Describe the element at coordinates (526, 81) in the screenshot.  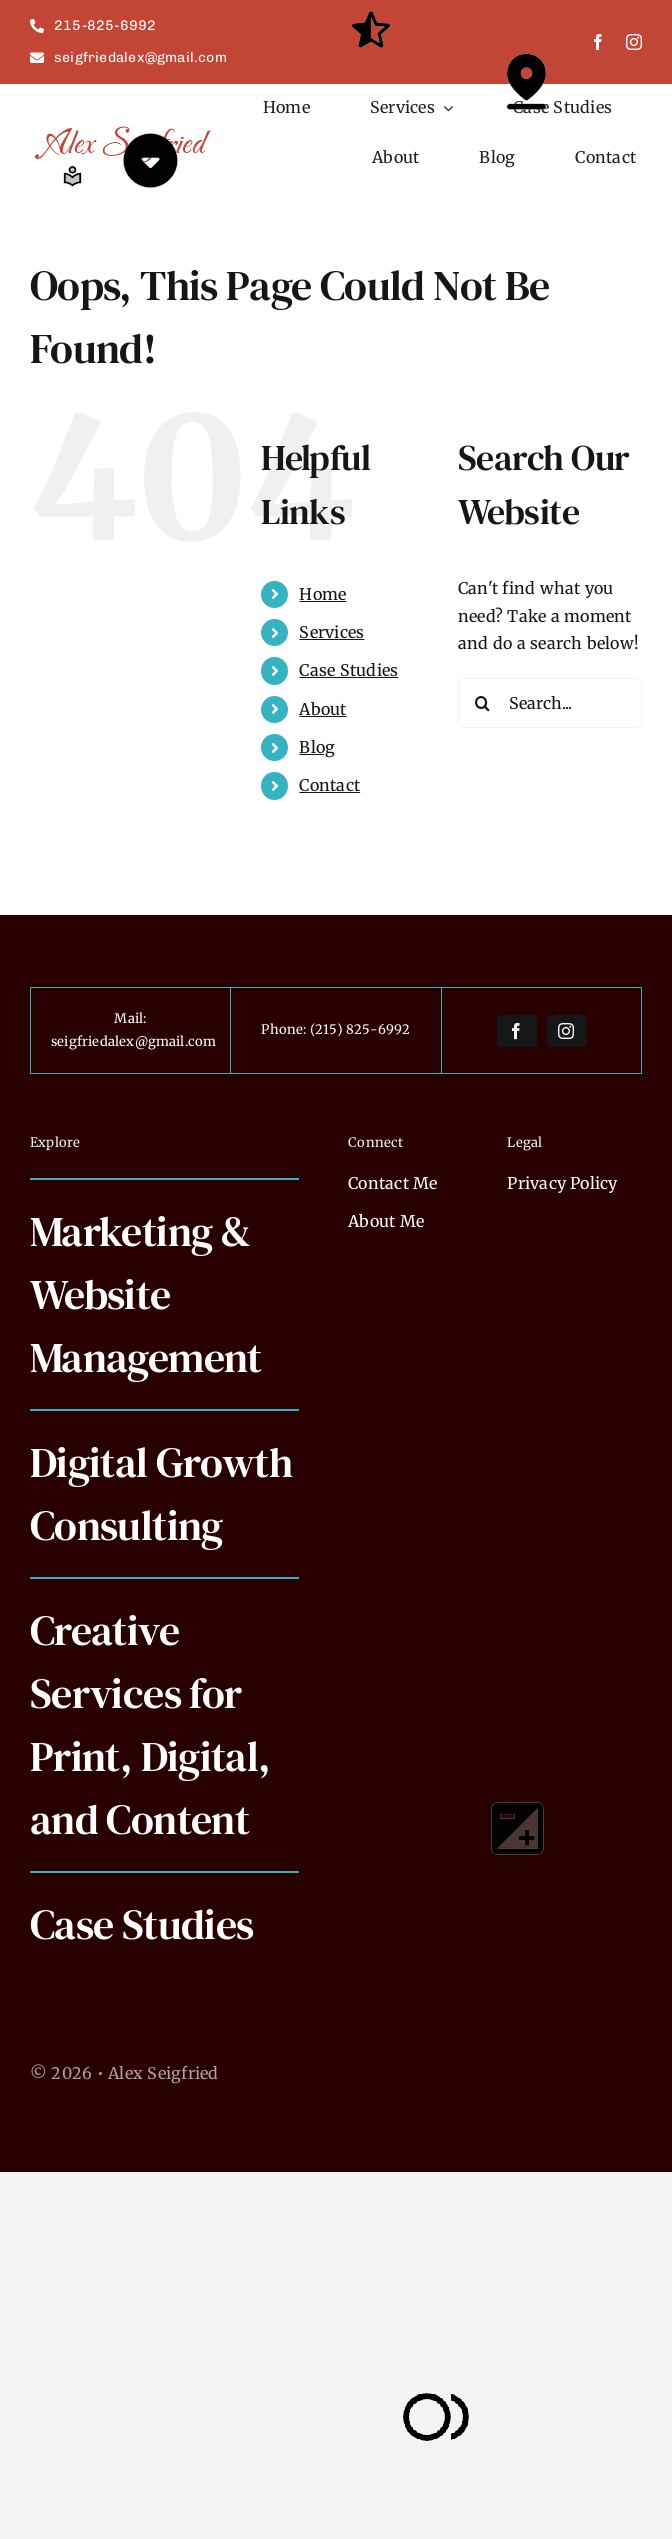
I see `drop a pin to mark a location on the map` at that location.